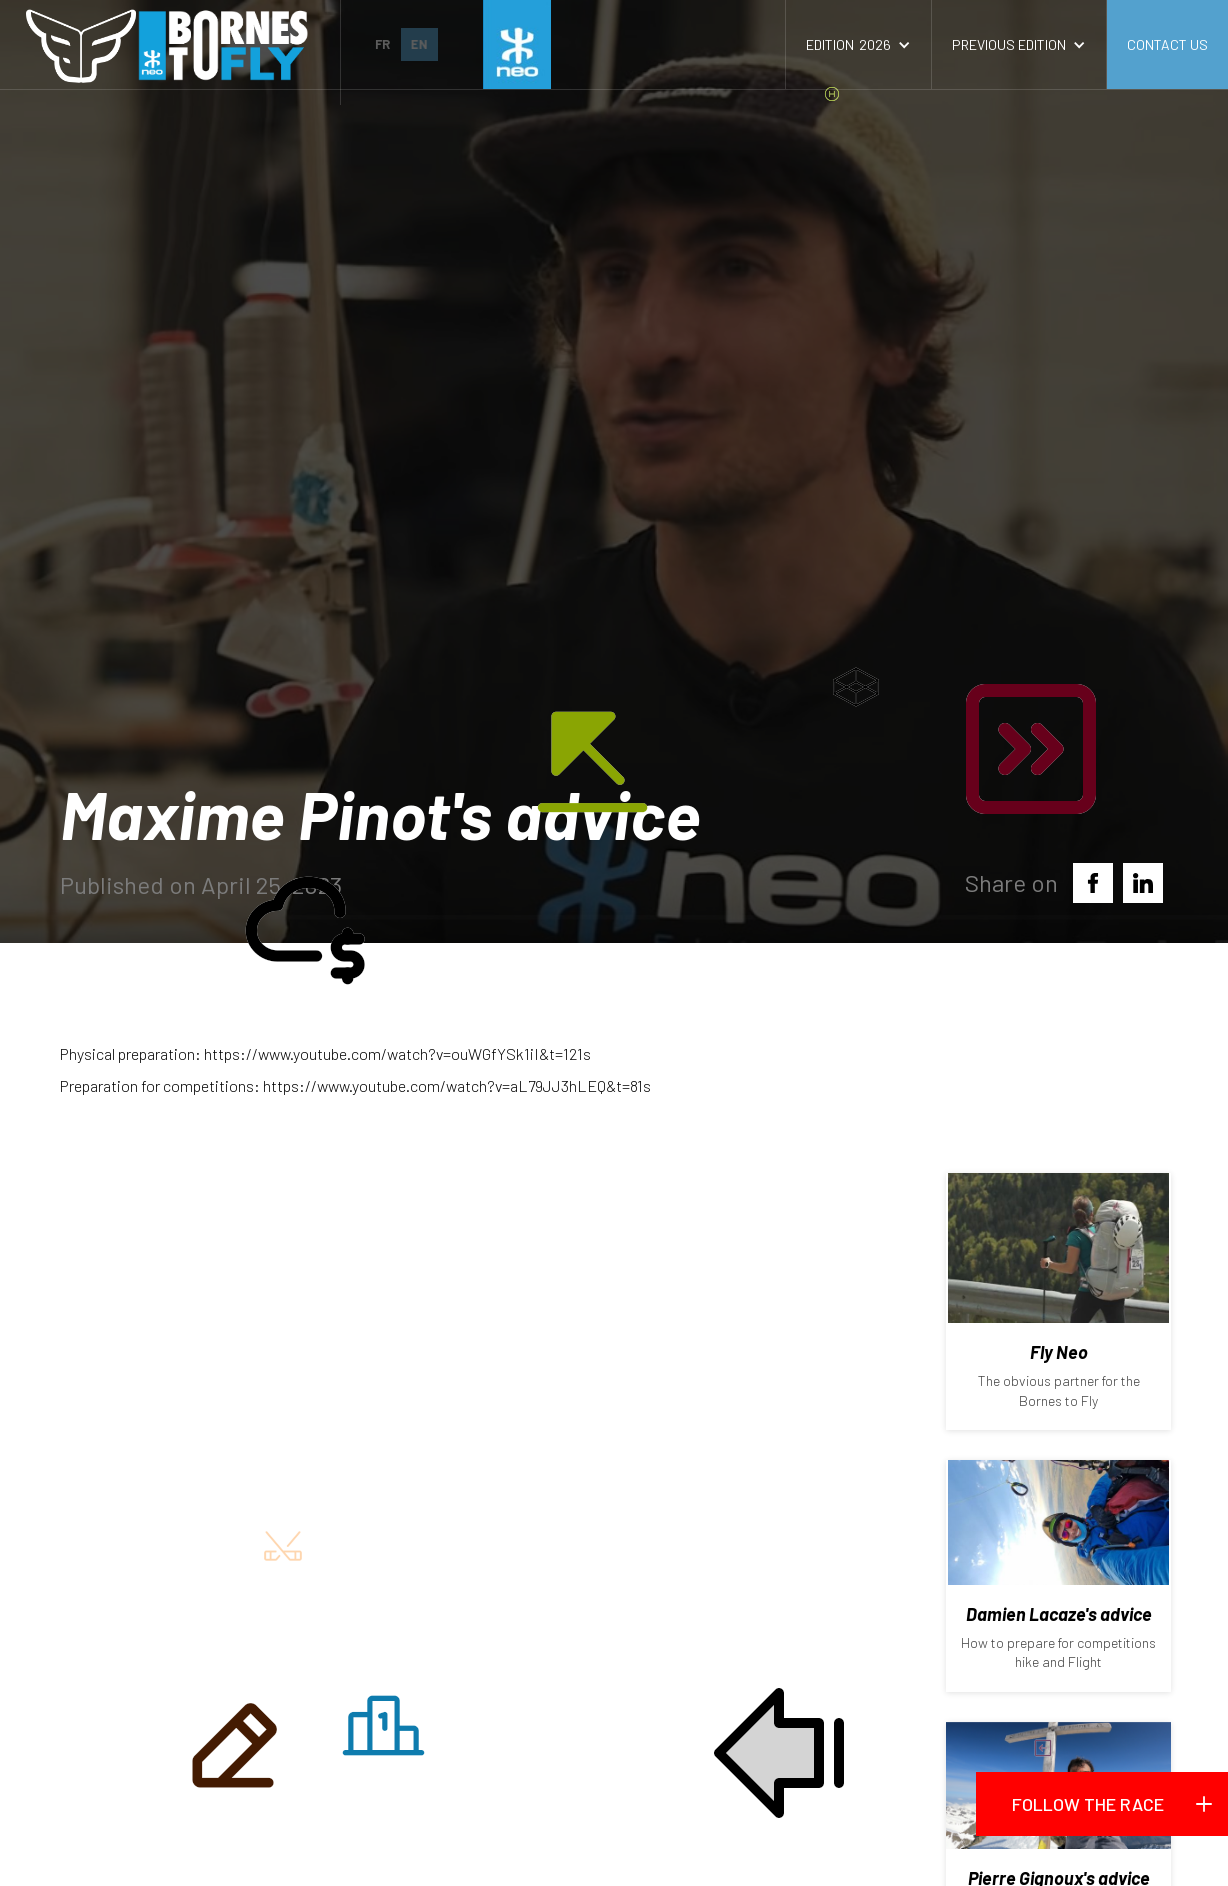 Image resolution: width=1228 pixels, height=1886 pixels. What do you see at coordinates (784, 1753) in the screenshot?
I see `go back to previous screen` at bounding box center [784, 1753].